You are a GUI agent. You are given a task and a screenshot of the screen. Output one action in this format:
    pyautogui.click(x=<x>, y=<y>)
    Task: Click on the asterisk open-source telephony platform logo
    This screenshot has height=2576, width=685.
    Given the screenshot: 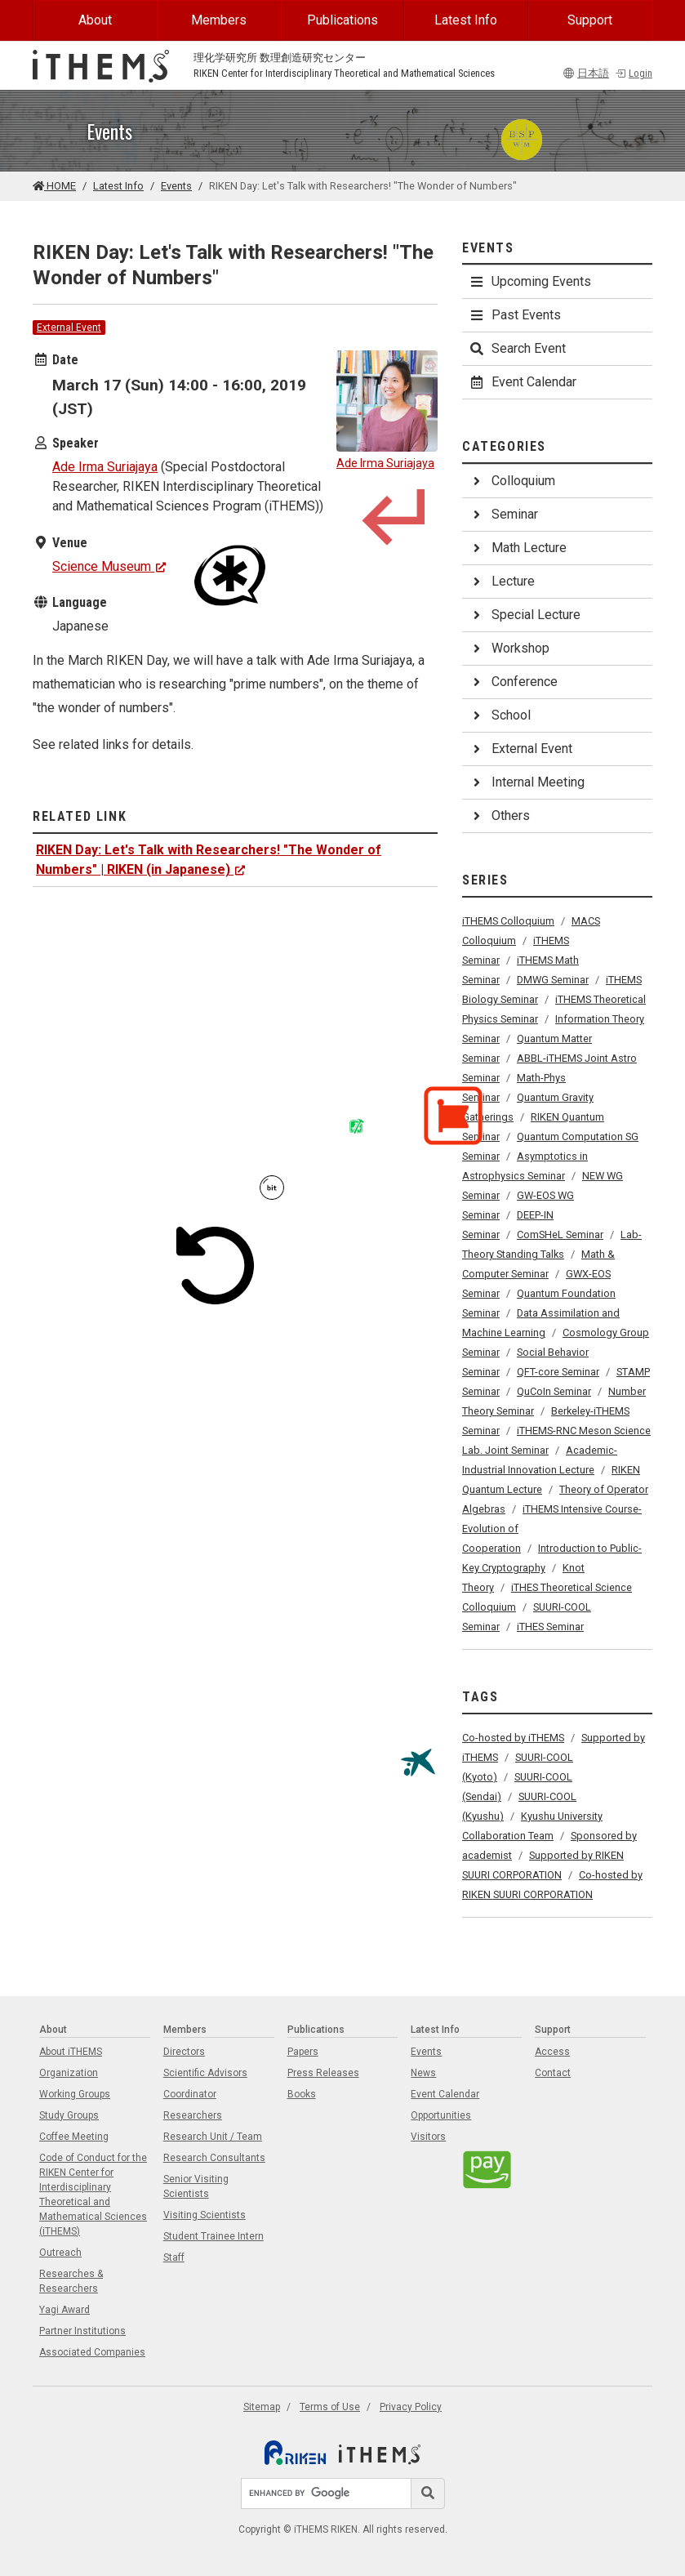 What is the action you would take?
    pyautogui.click(x=229, y=575)
    